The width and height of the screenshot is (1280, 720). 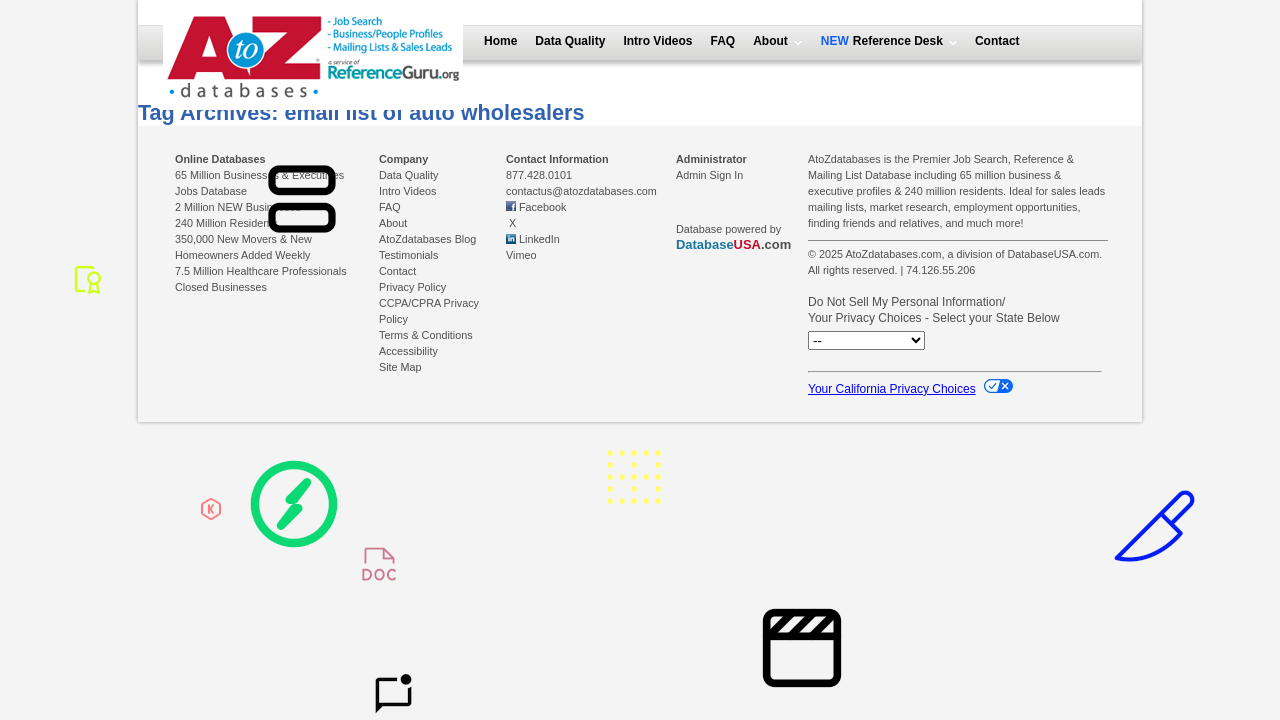 What do you see at coordinates (87, 280) in the screenshot?
I see `view certified or licensed file` at bounding box center [87, 280].